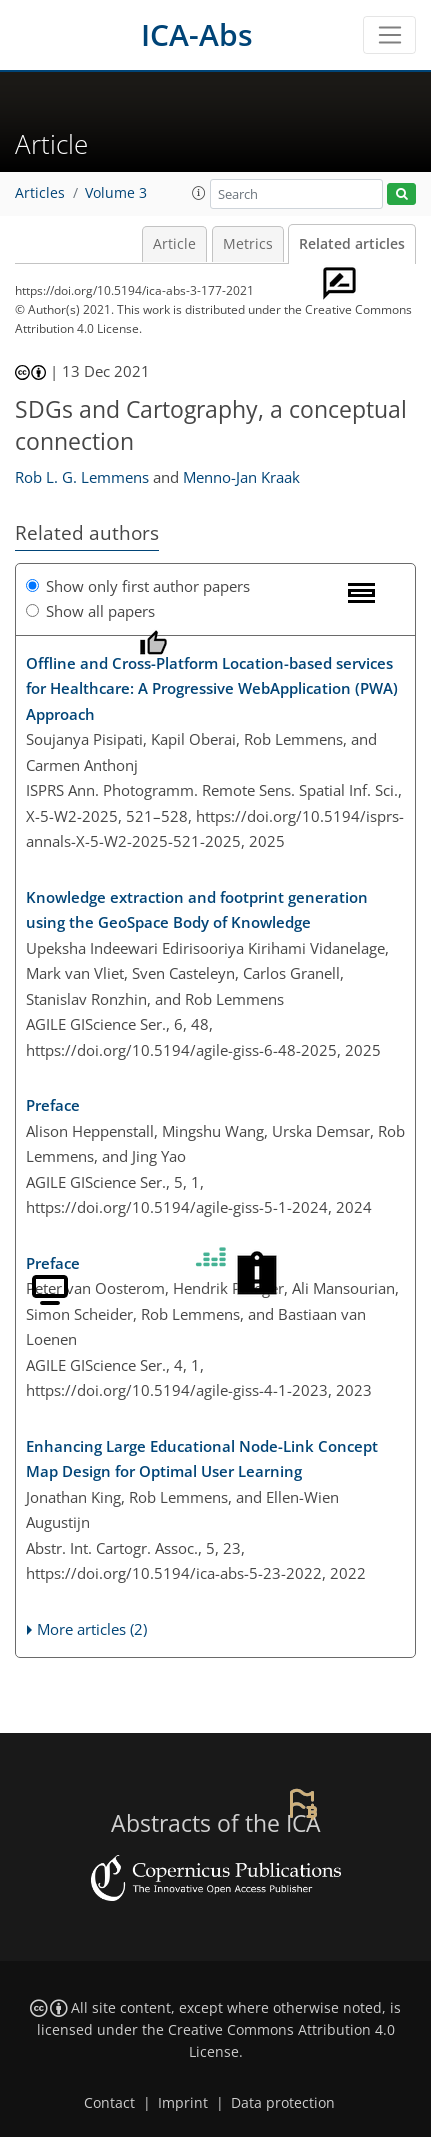 Image resolution: width=431 pixels, height=2137 pixels. What do you see at coordinates (50, 1289) in the screenshot?
I see `access TV or video streaming` at bounding box center [50, 1289].